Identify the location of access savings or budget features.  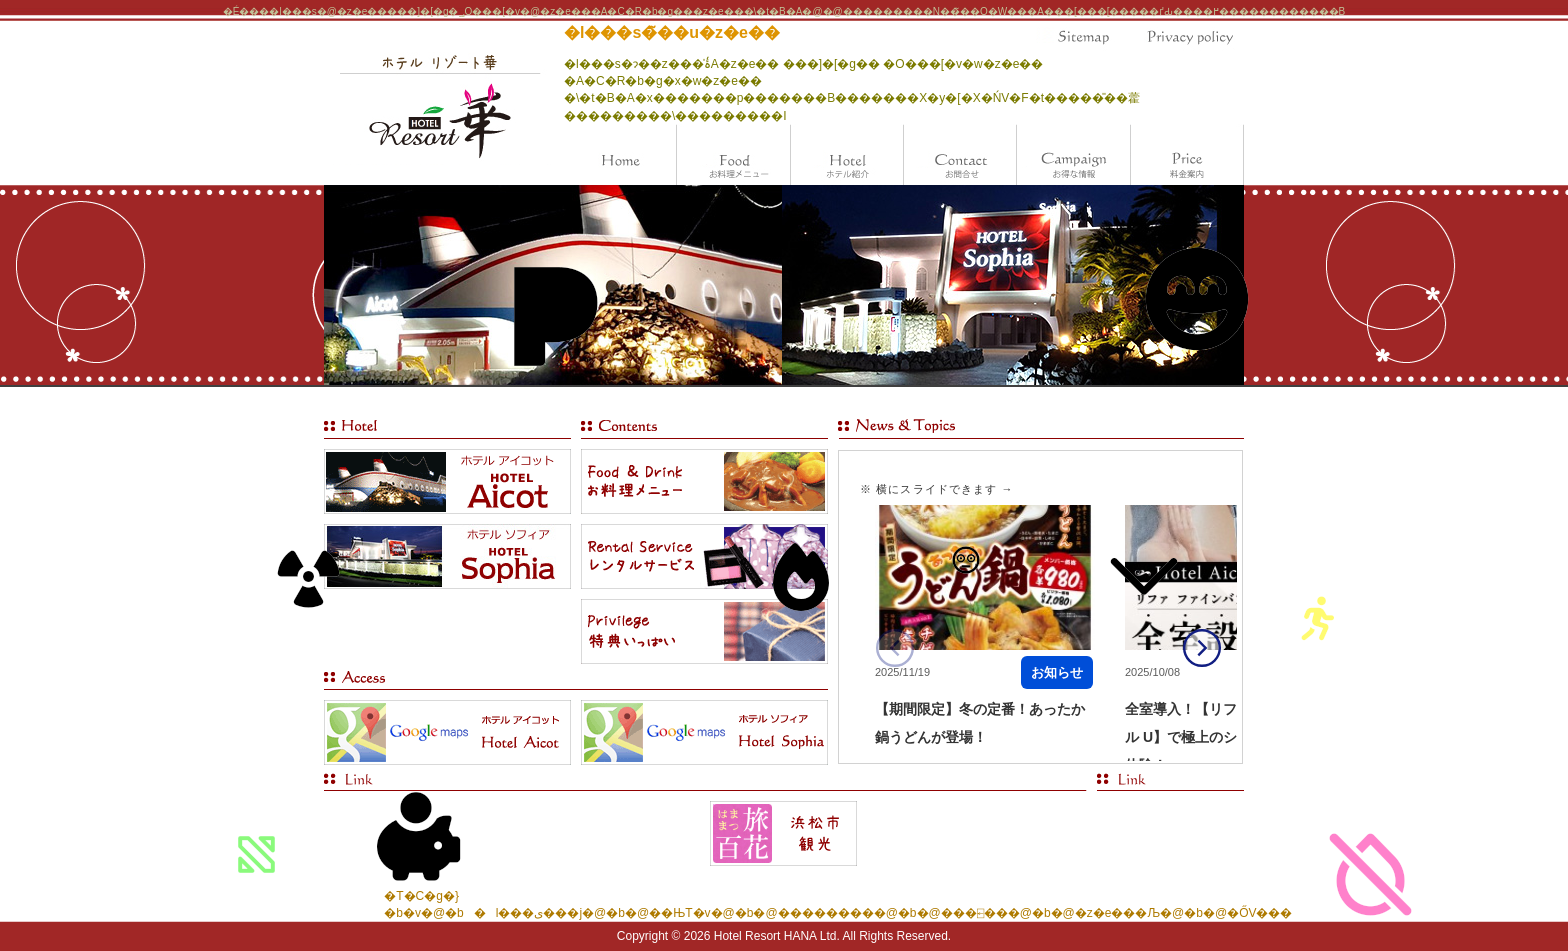
(416, 839).